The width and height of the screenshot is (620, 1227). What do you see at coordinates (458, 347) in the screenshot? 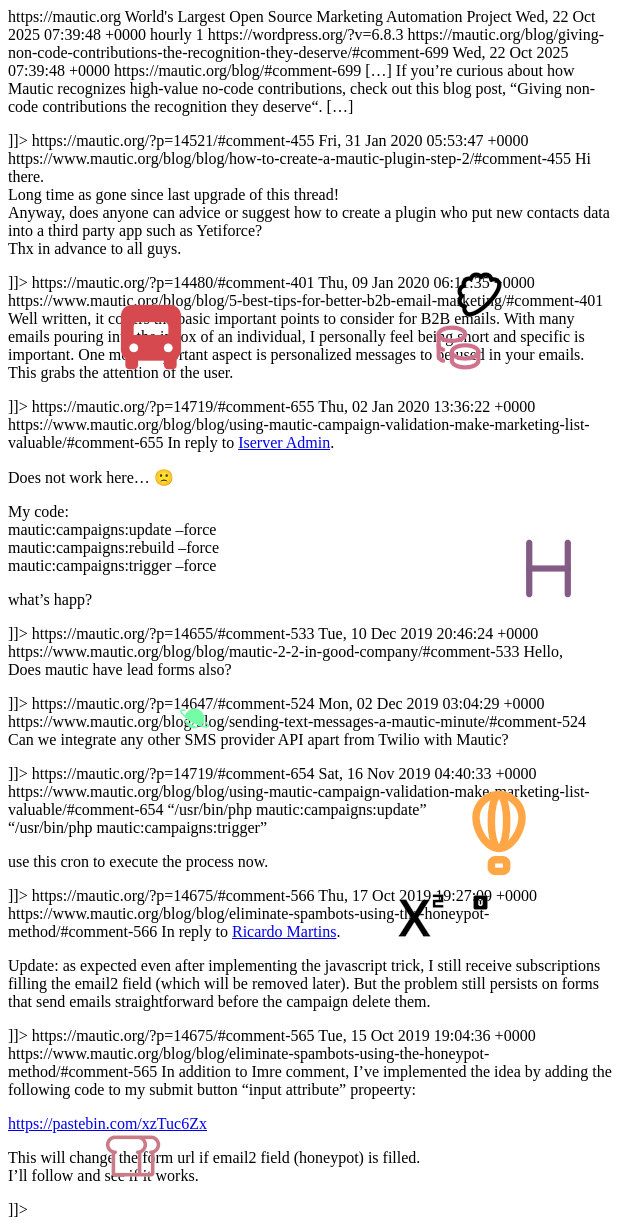
I see `view your coin balance or currency` at bounding box center [458, 347].